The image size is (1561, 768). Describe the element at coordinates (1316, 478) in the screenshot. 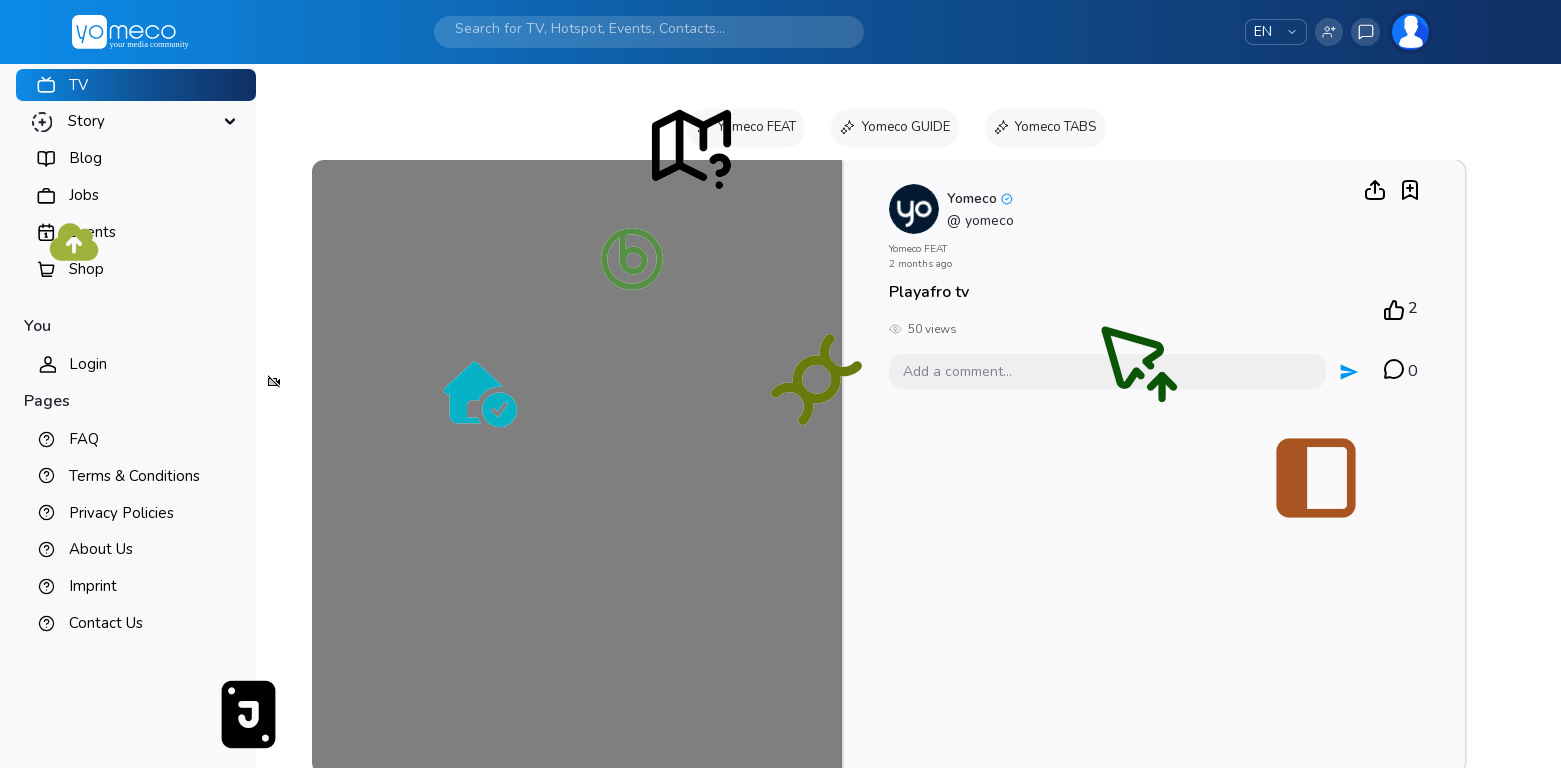

I see `toggle sidebar panel visibility` at that location.